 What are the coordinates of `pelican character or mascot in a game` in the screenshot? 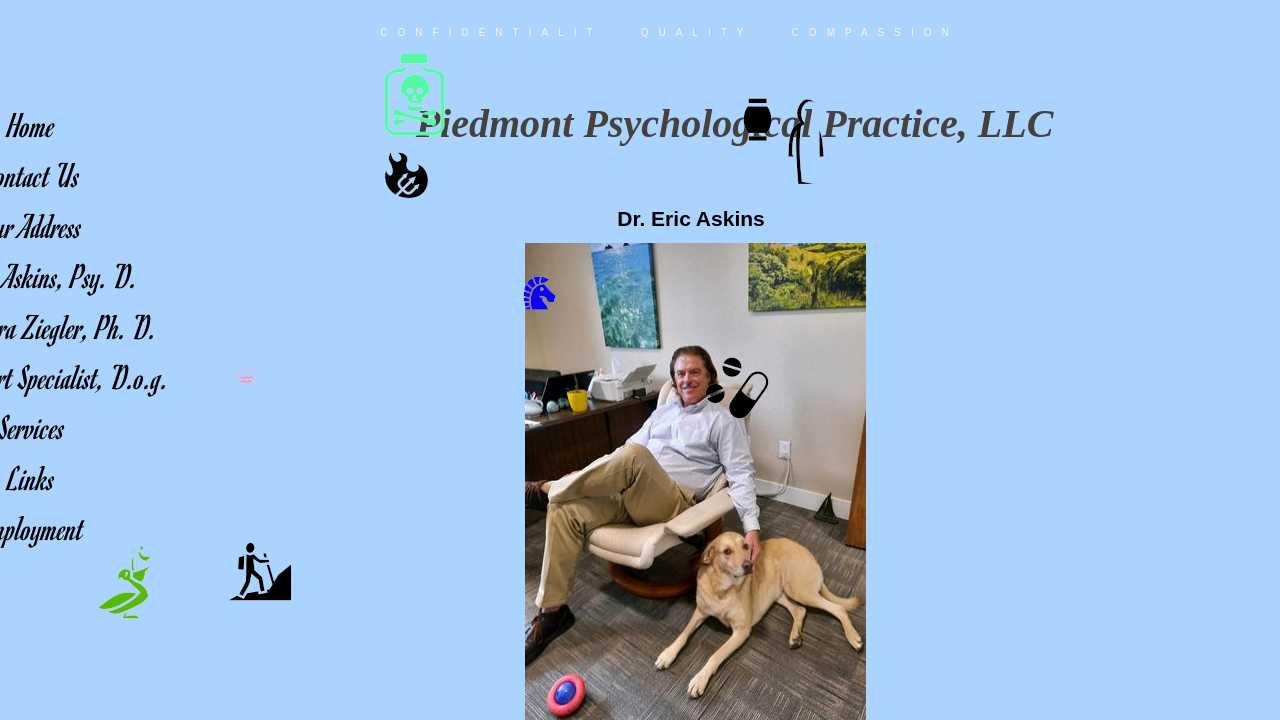 It's located at (127, 582).